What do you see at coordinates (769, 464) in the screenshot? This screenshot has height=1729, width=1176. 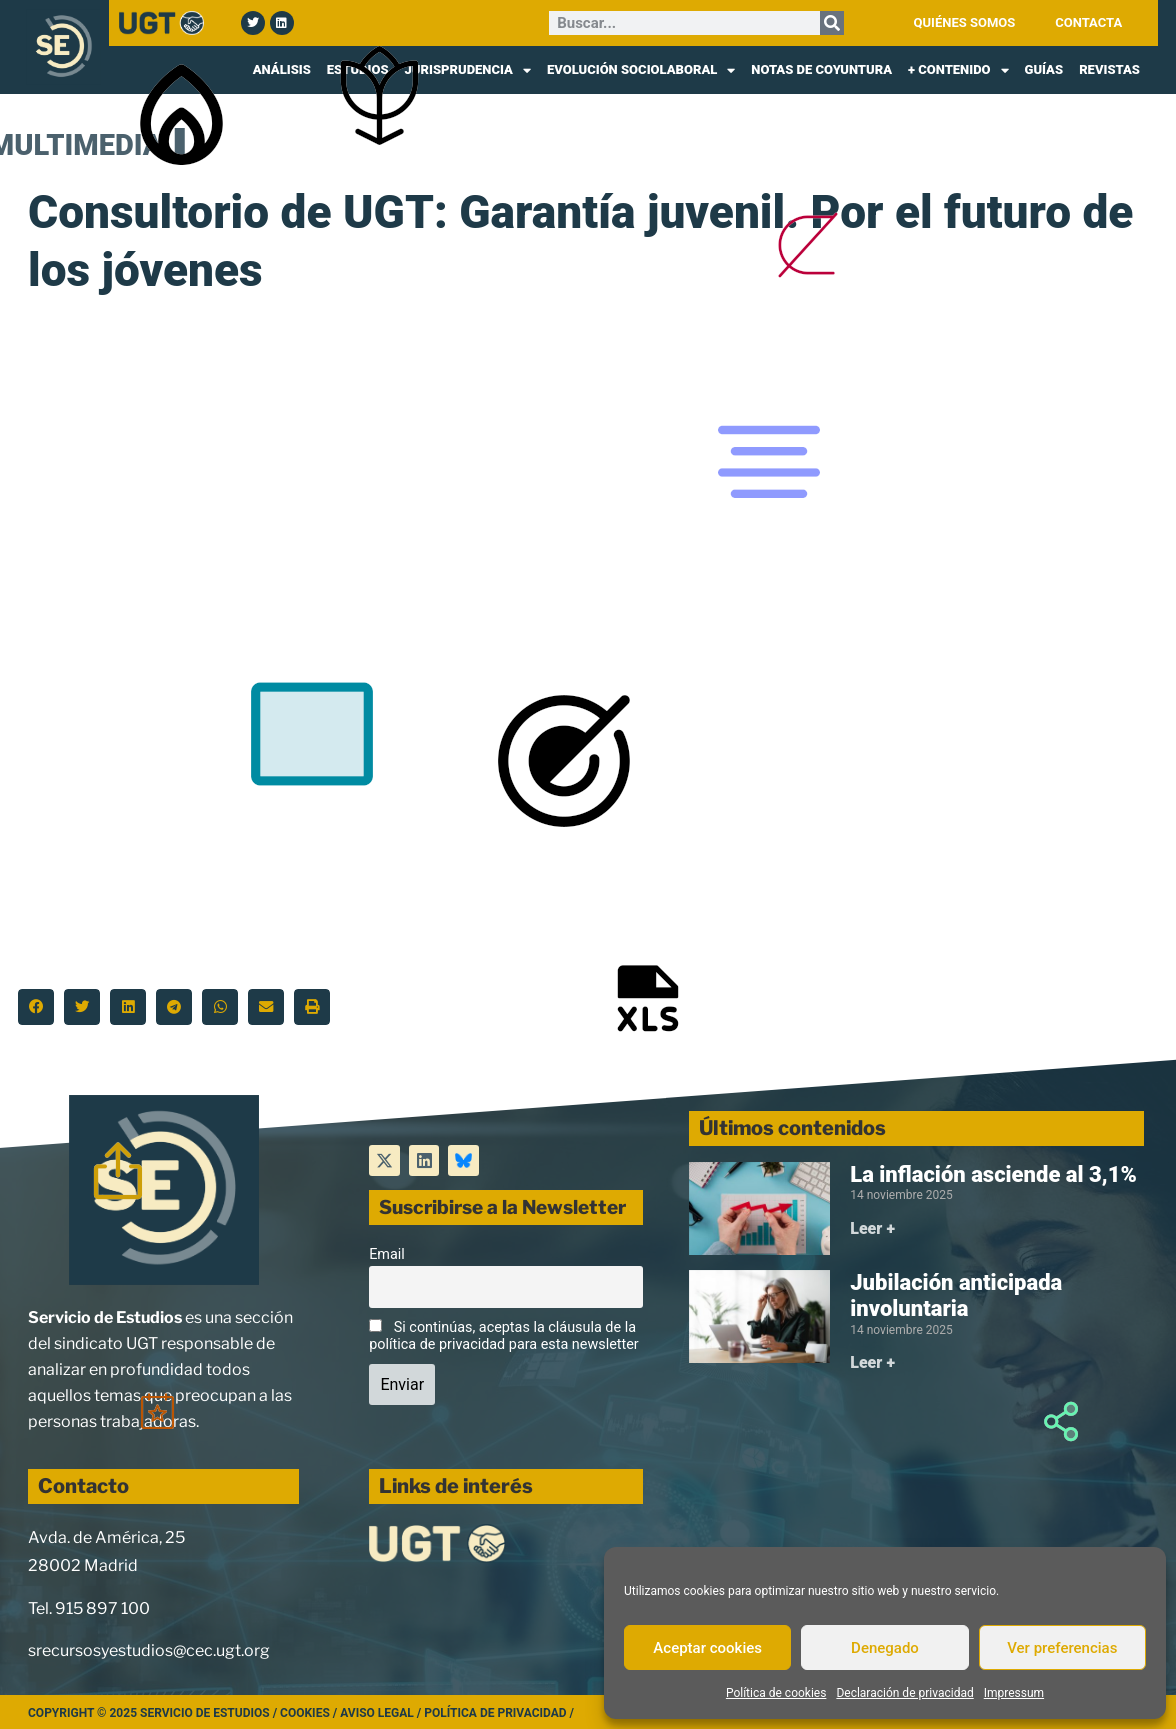 I see `center align text` at bounding box center [769, 464].